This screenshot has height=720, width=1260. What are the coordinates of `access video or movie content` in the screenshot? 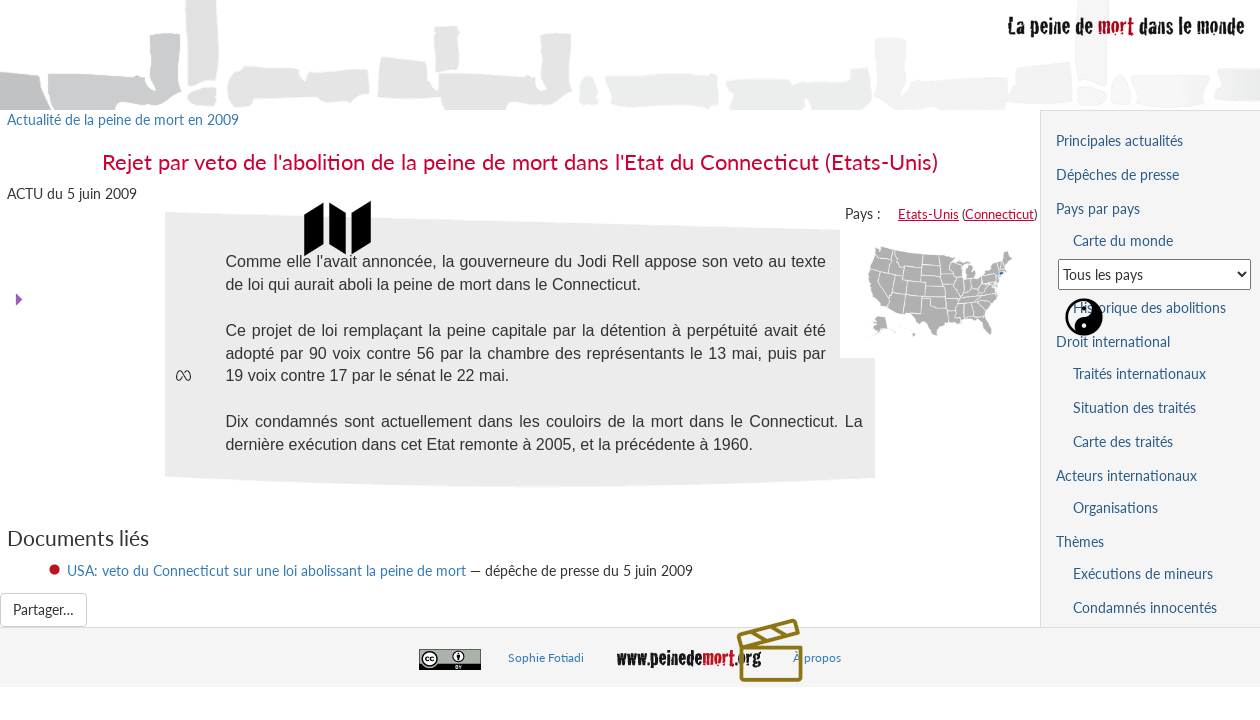 It's located at (771, 653).